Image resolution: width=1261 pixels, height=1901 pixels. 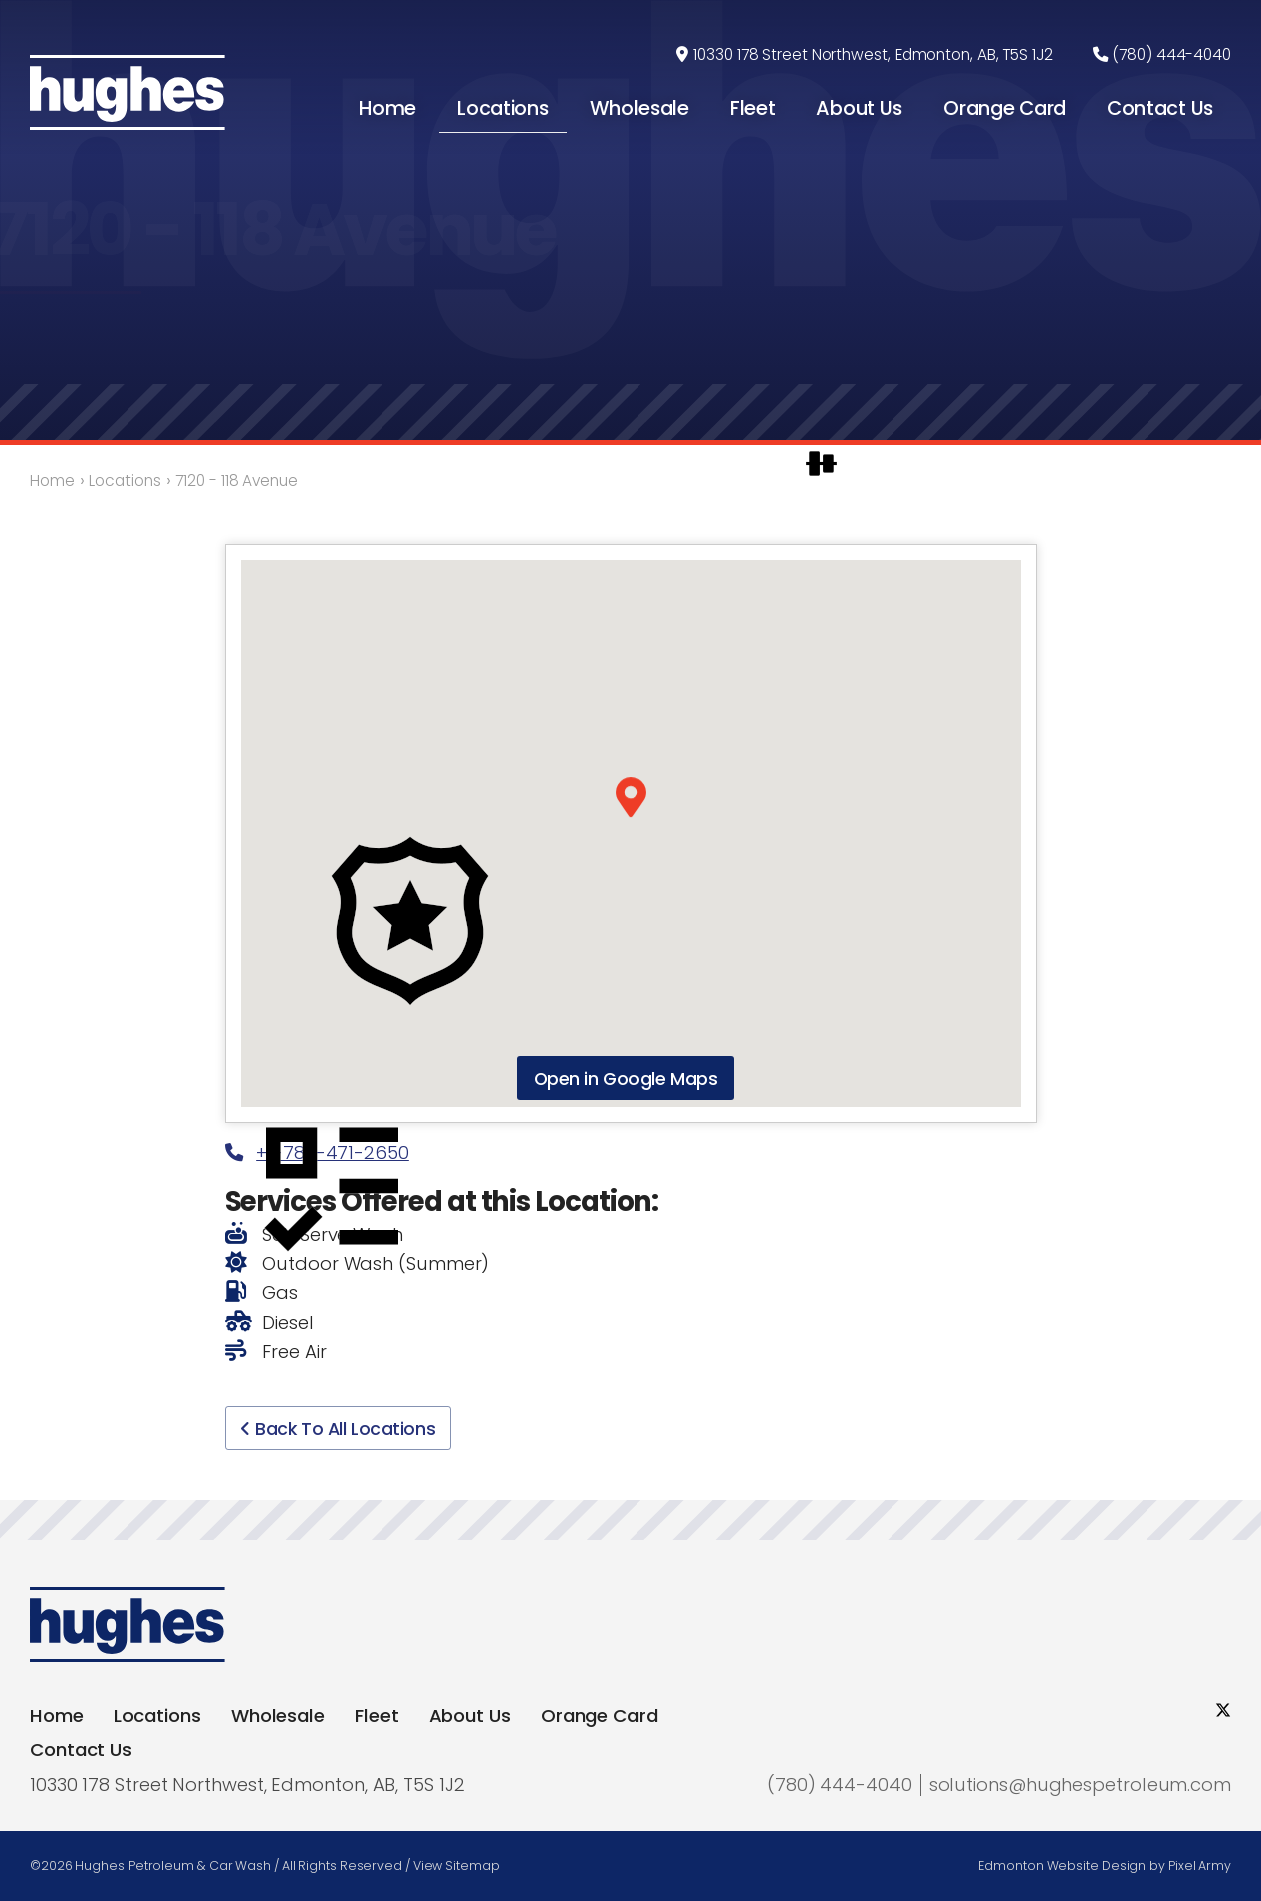 What do you see at coordinates (410, 919) in the screenshot?
I see `indicates law enforcement or official authority` at bounding box center [410, 919].